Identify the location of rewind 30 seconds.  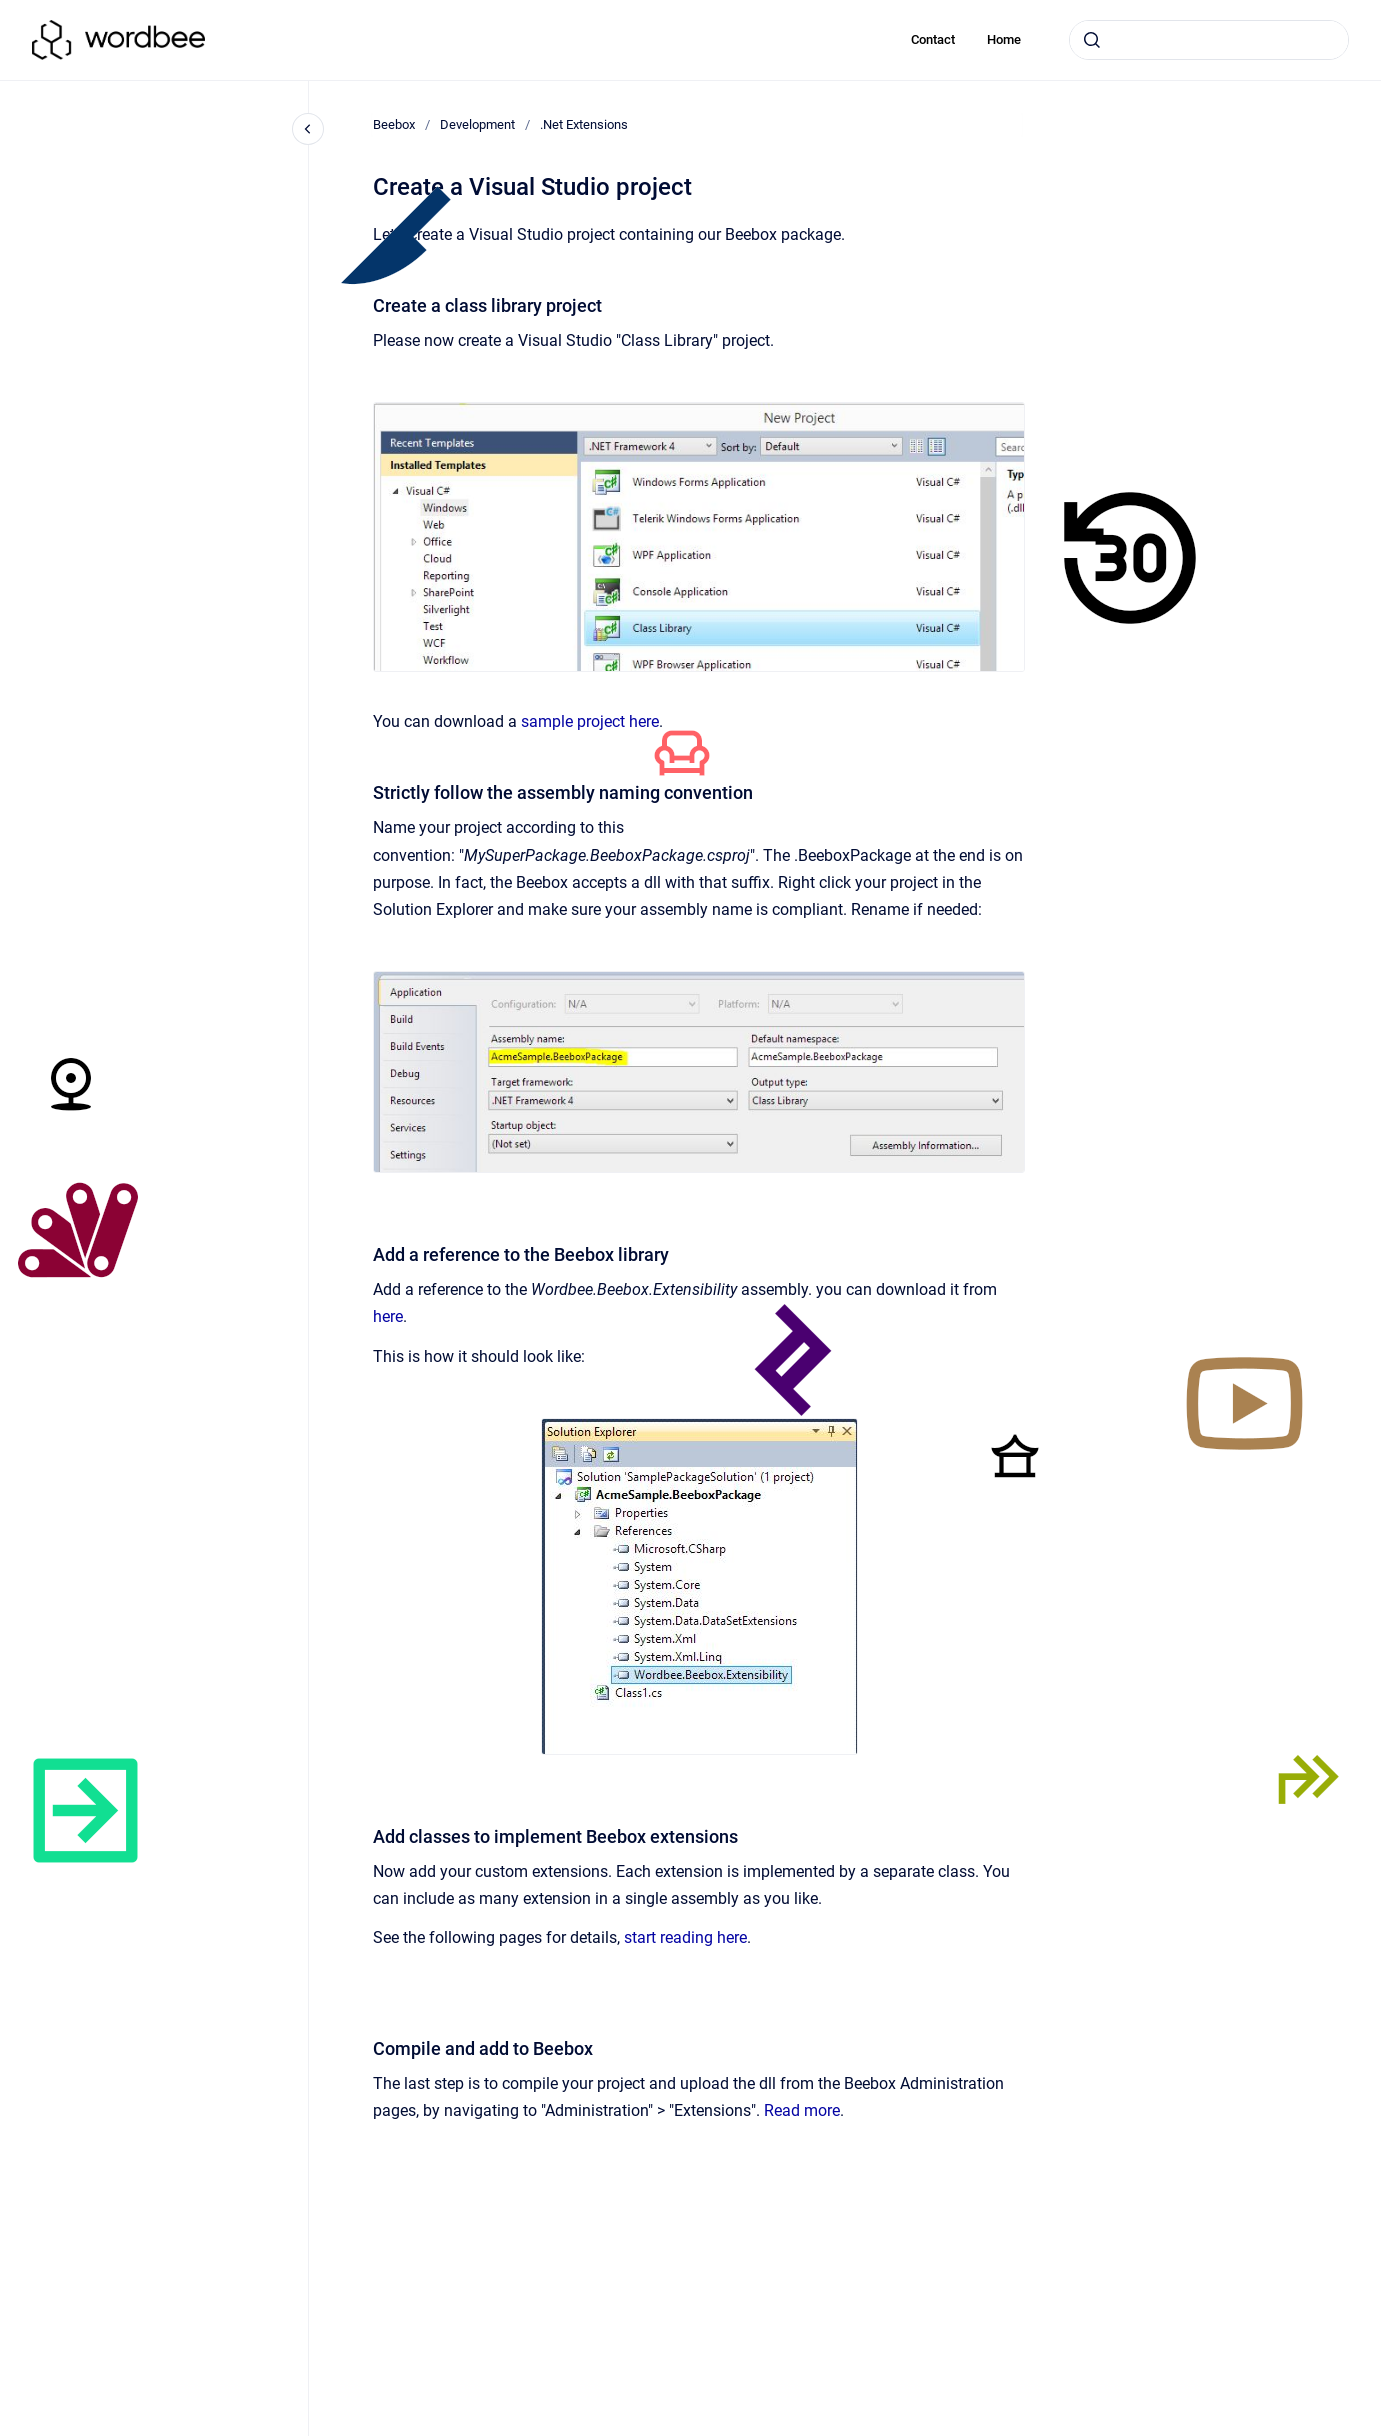
(1130, 558).